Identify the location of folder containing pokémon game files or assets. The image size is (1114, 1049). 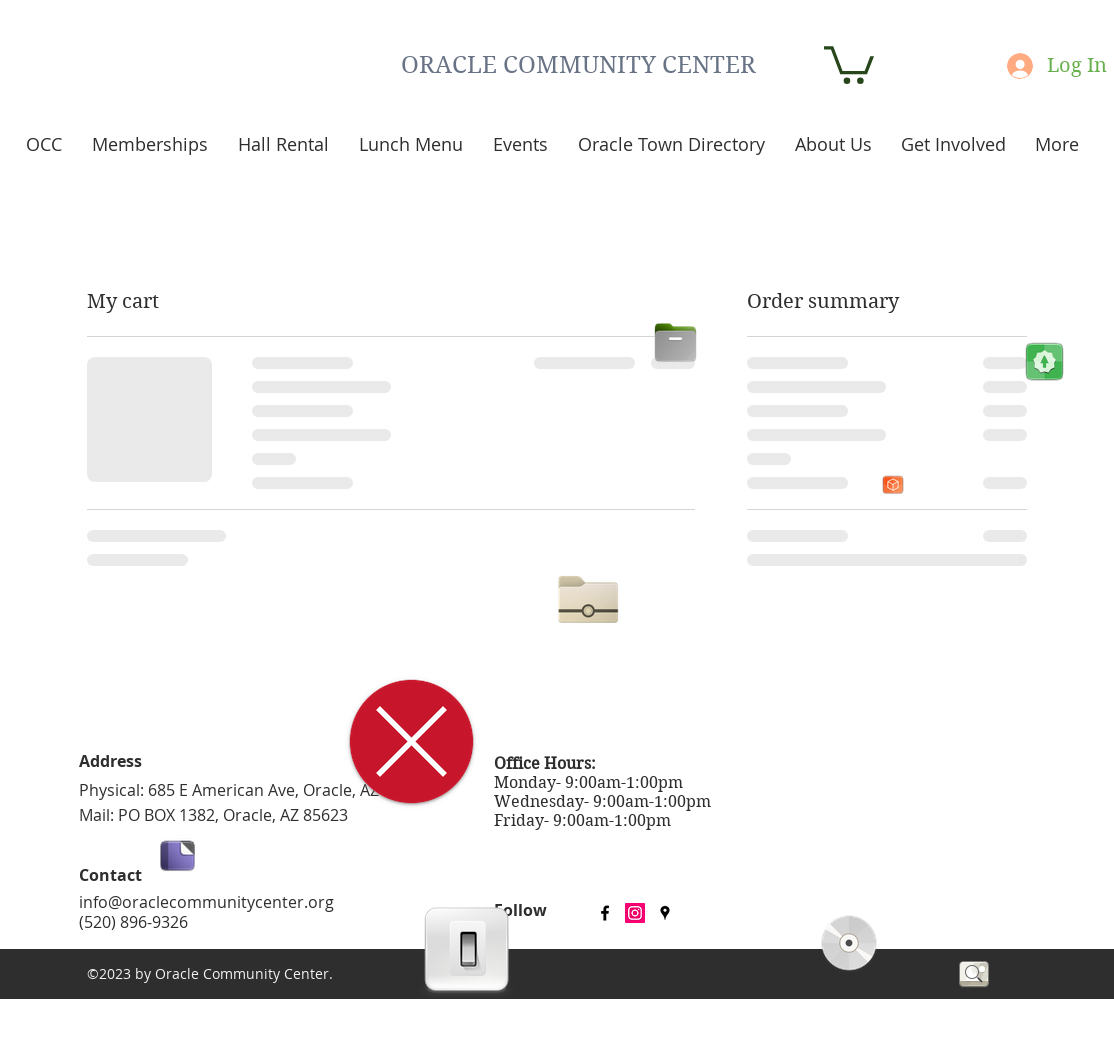
(588, 601).